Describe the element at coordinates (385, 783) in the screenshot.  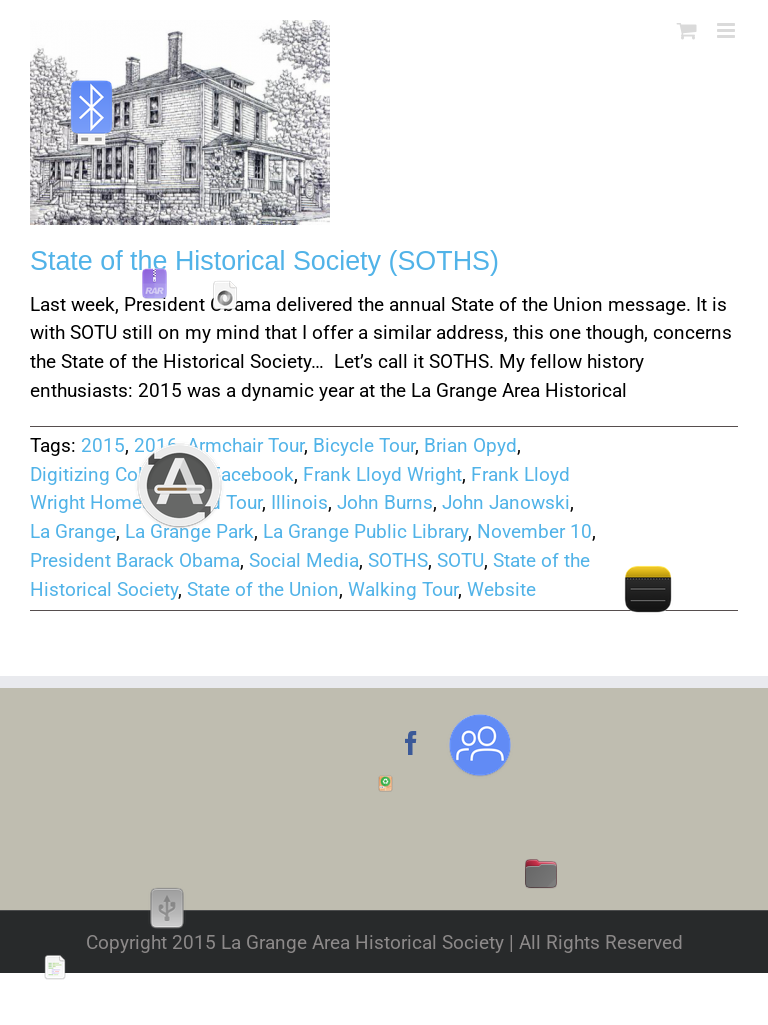
I see `system is cleaning up unused packages` at that location.